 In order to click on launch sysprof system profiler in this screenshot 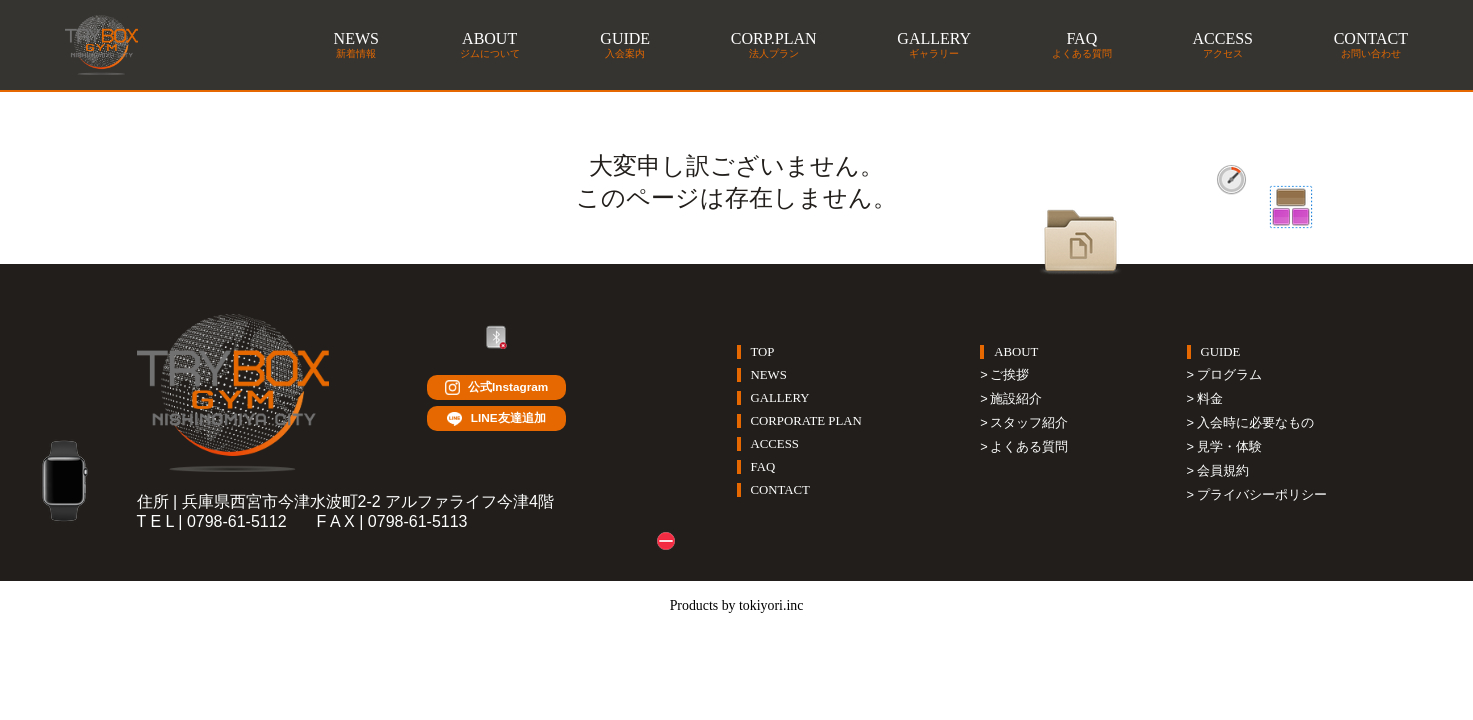, I will do `click(1231, 179)`.